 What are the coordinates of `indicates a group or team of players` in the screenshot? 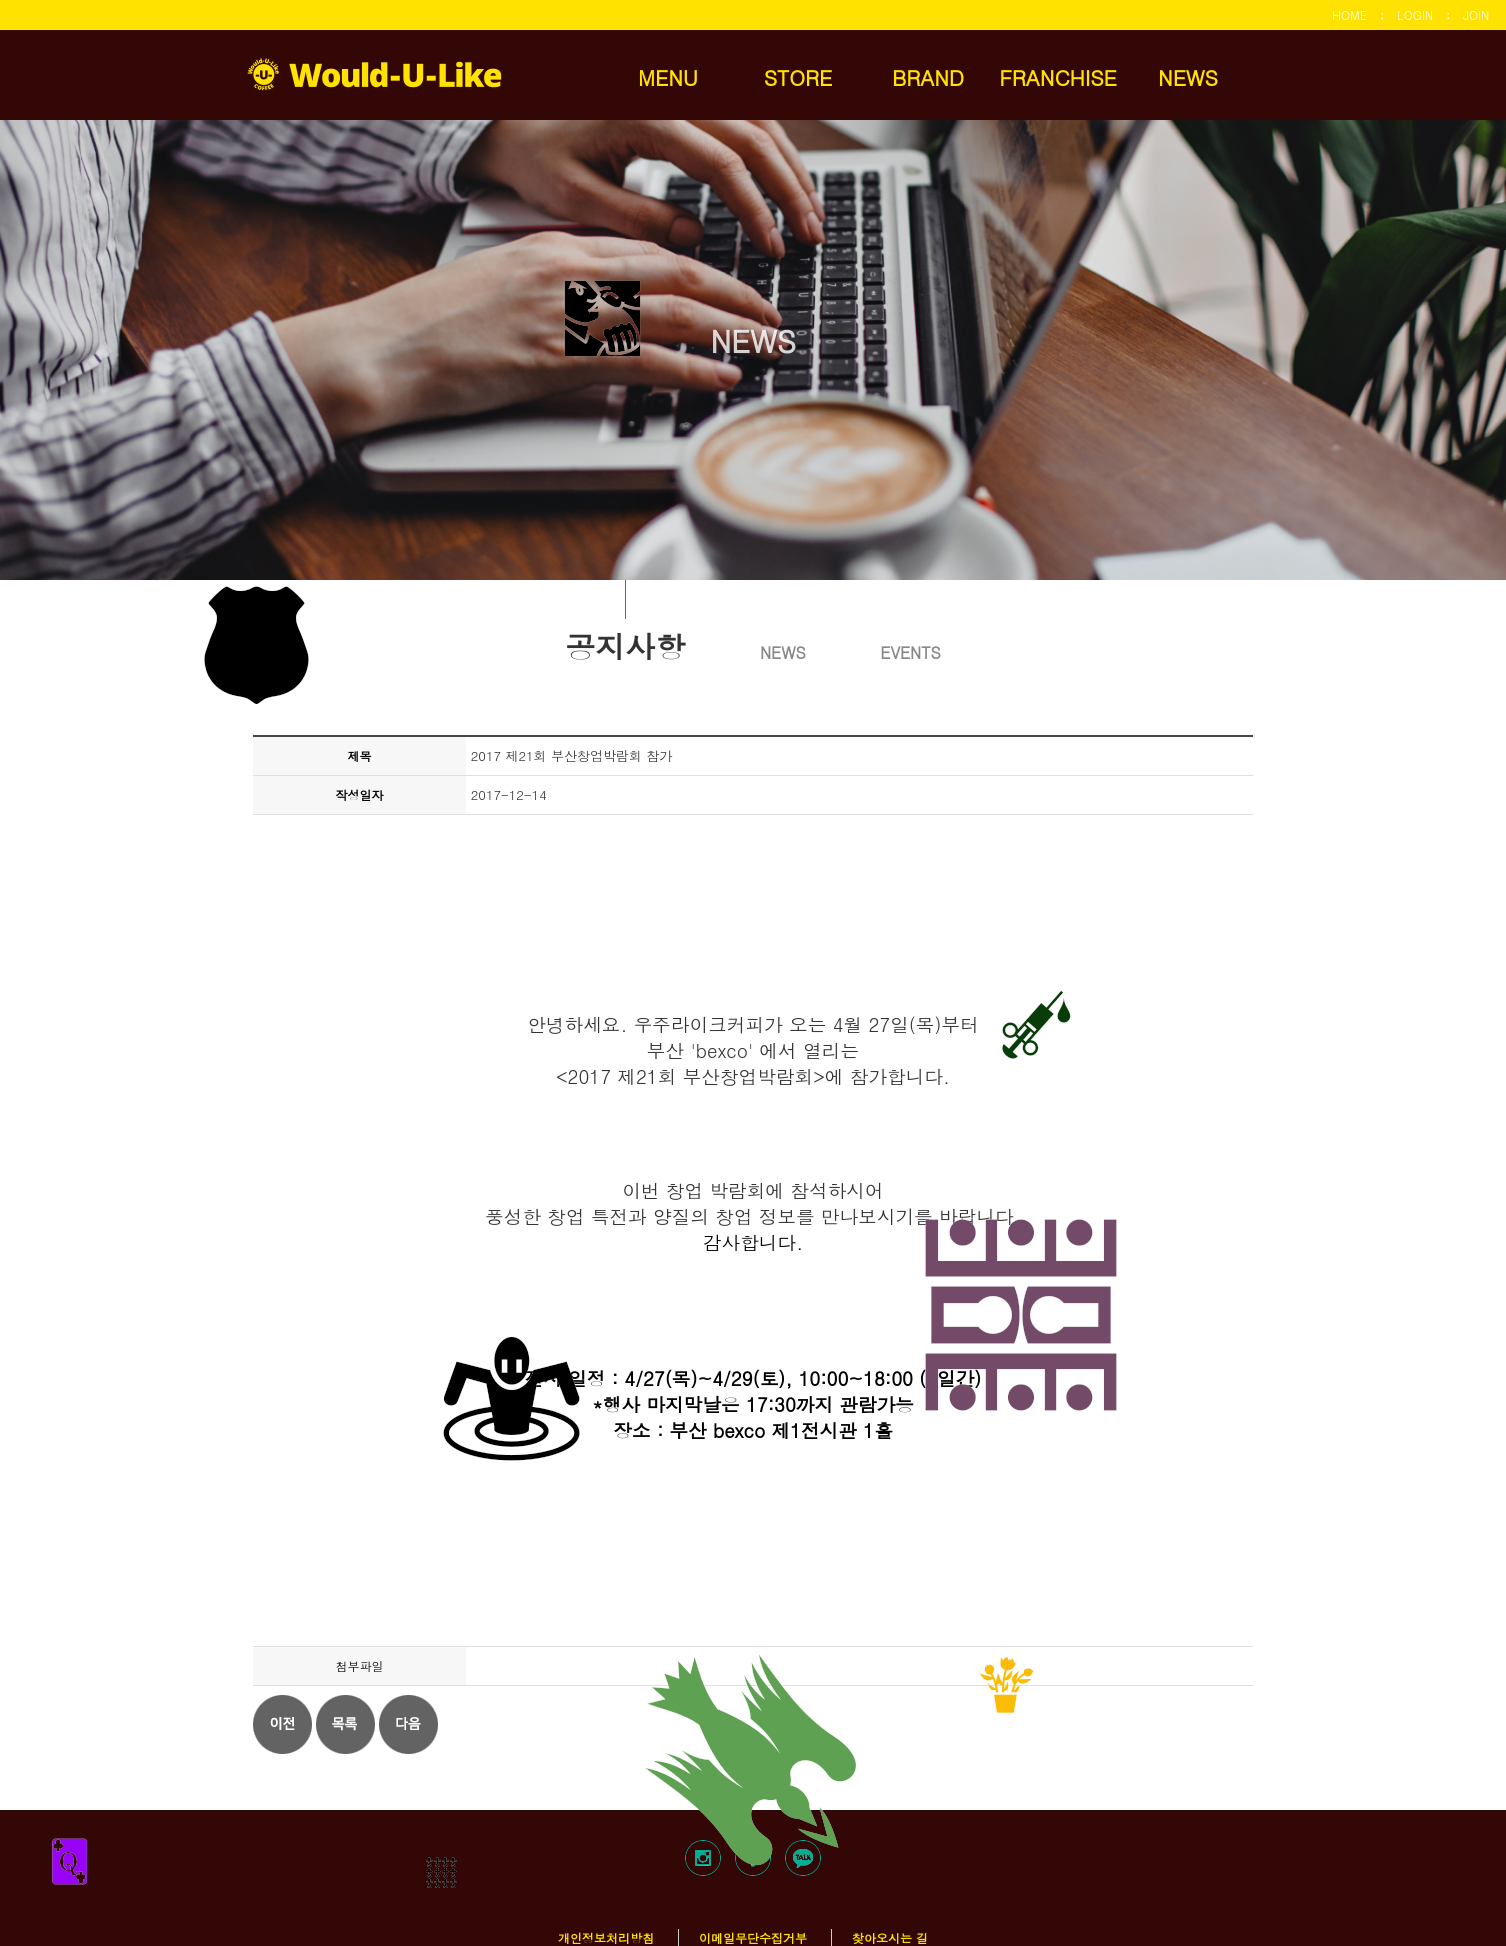 It's located at (441, 1872).